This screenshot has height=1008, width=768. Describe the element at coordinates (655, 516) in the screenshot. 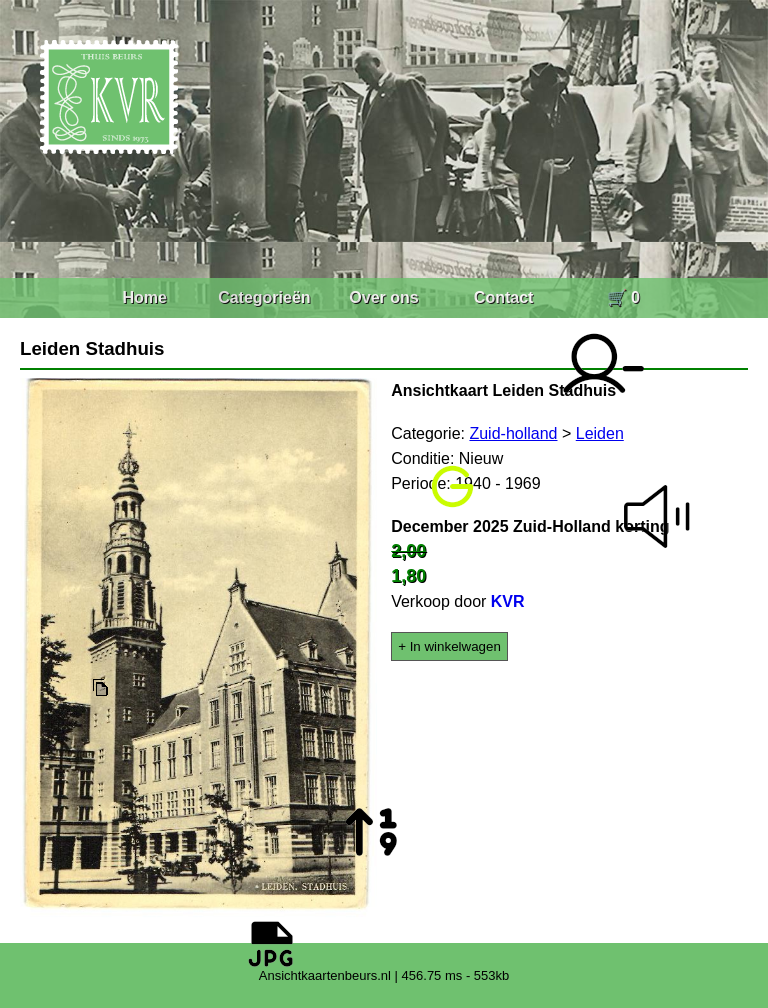

I see `increase or adjust volume level` at that location.